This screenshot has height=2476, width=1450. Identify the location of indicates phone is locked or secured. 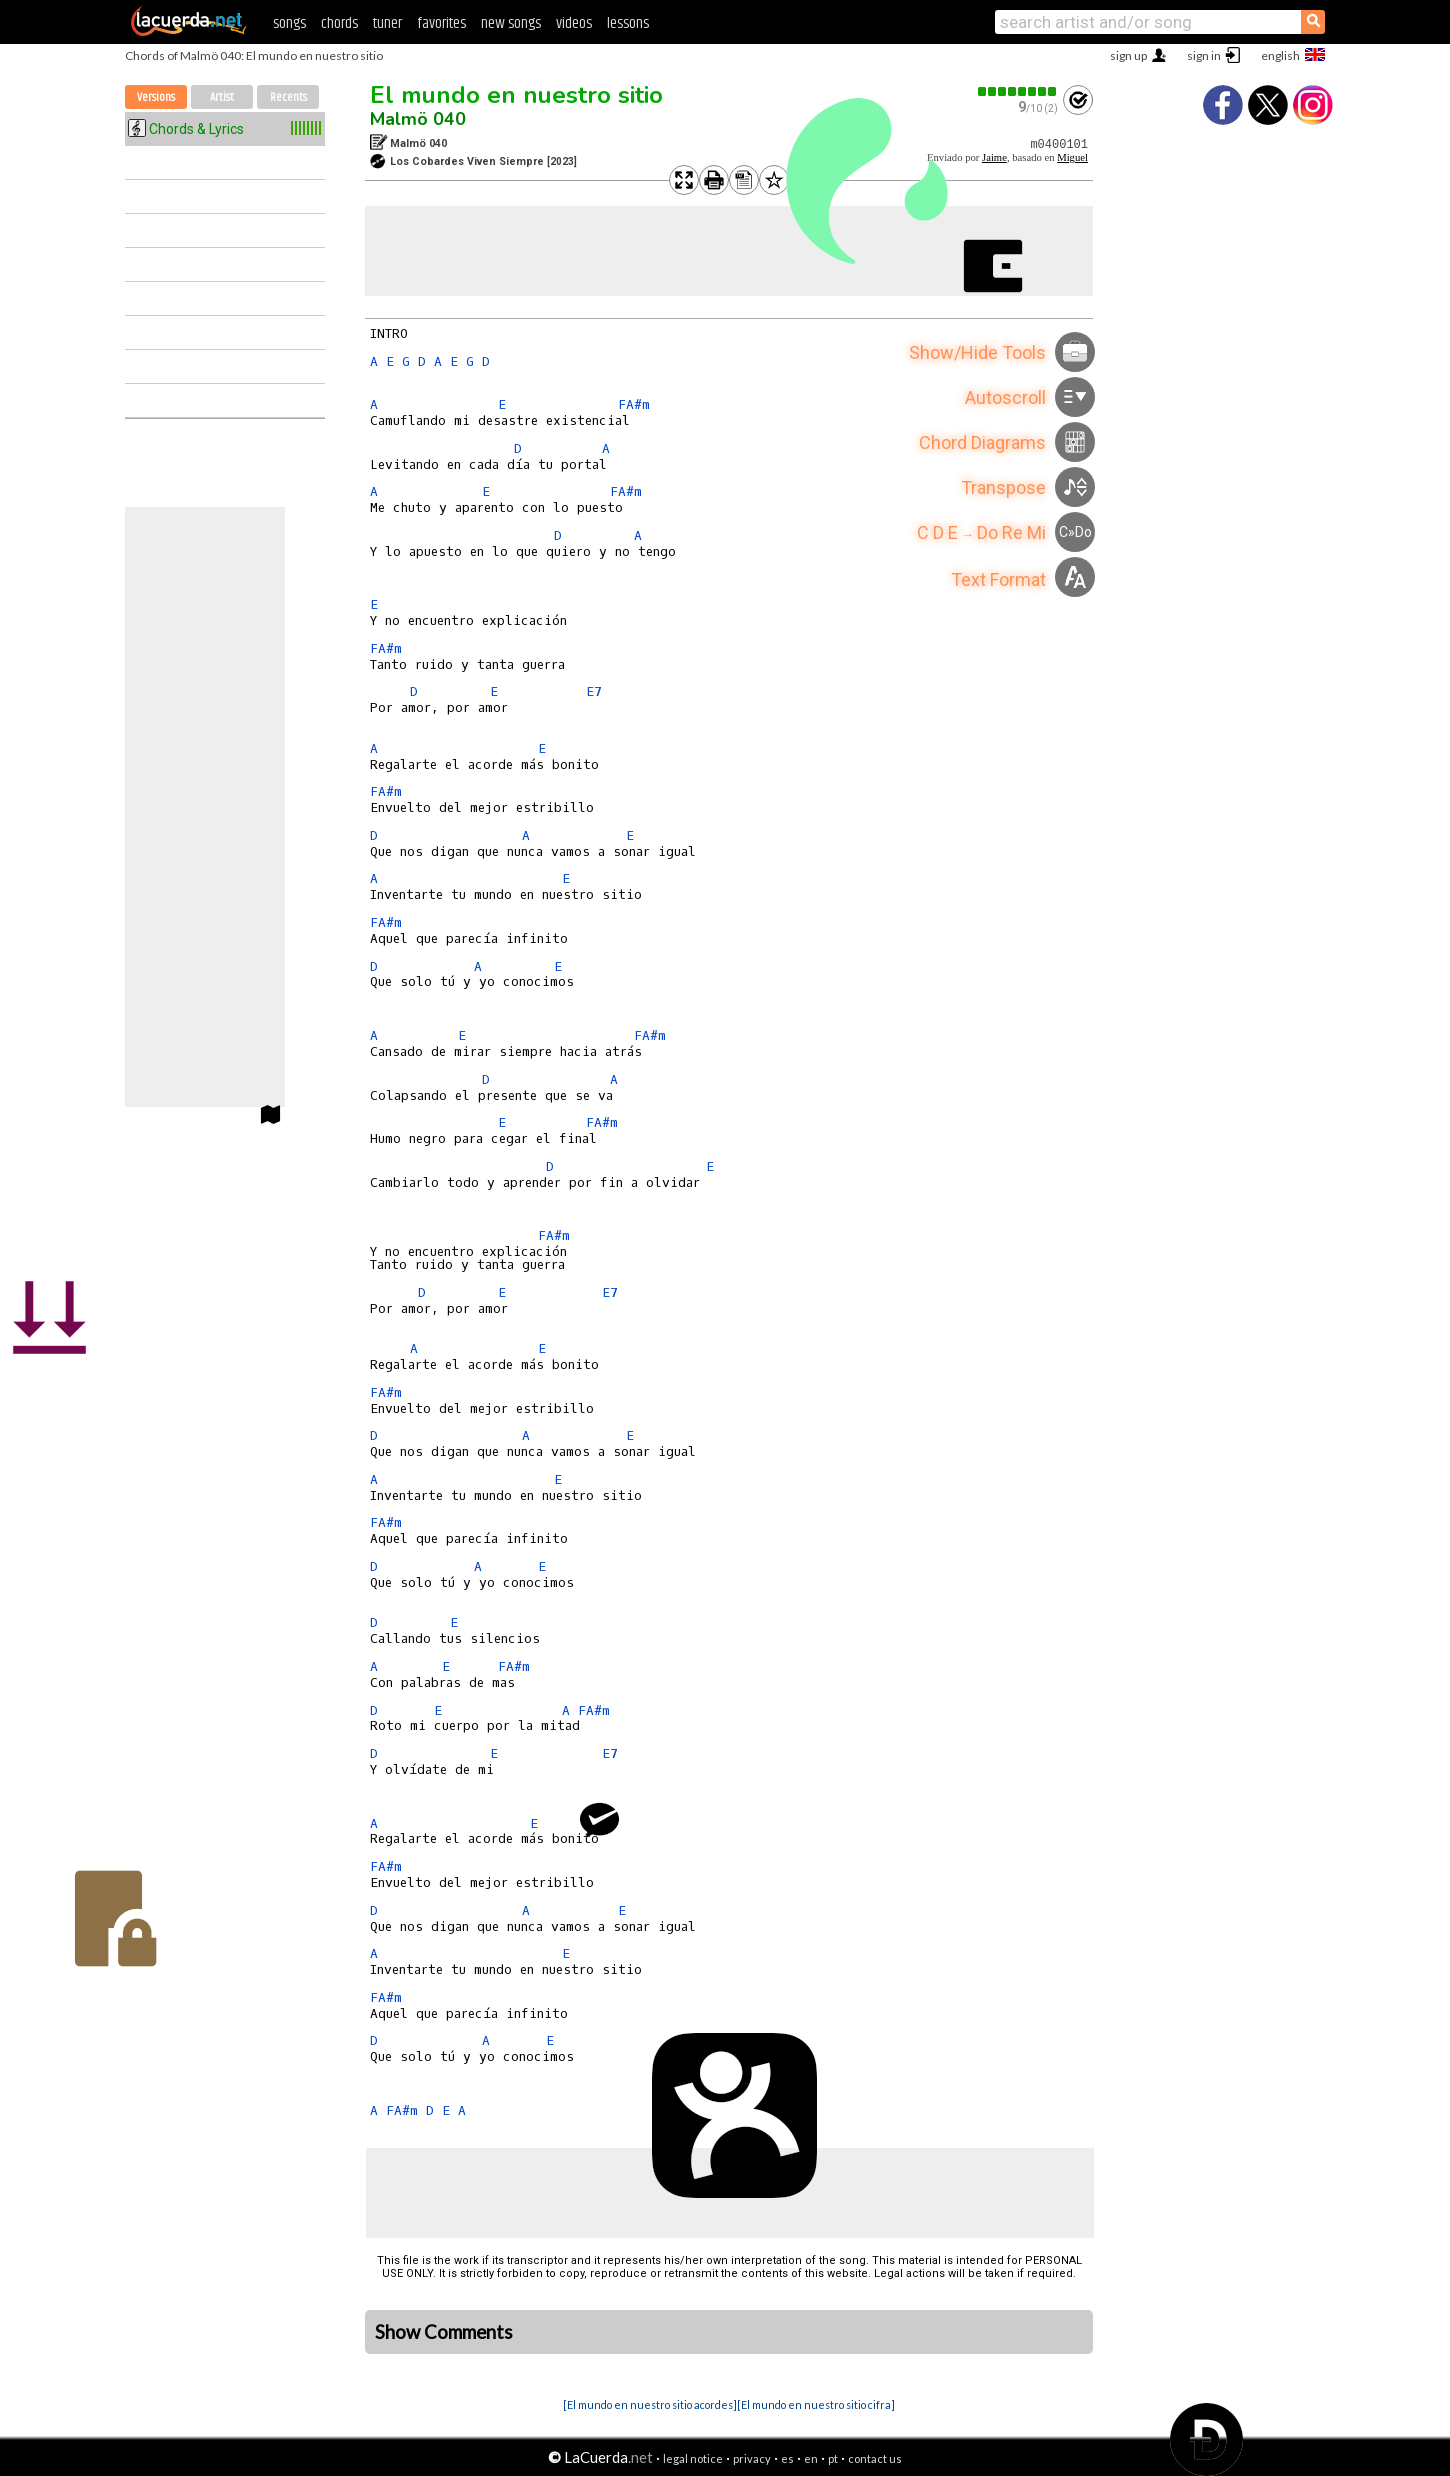
(108, 1918).